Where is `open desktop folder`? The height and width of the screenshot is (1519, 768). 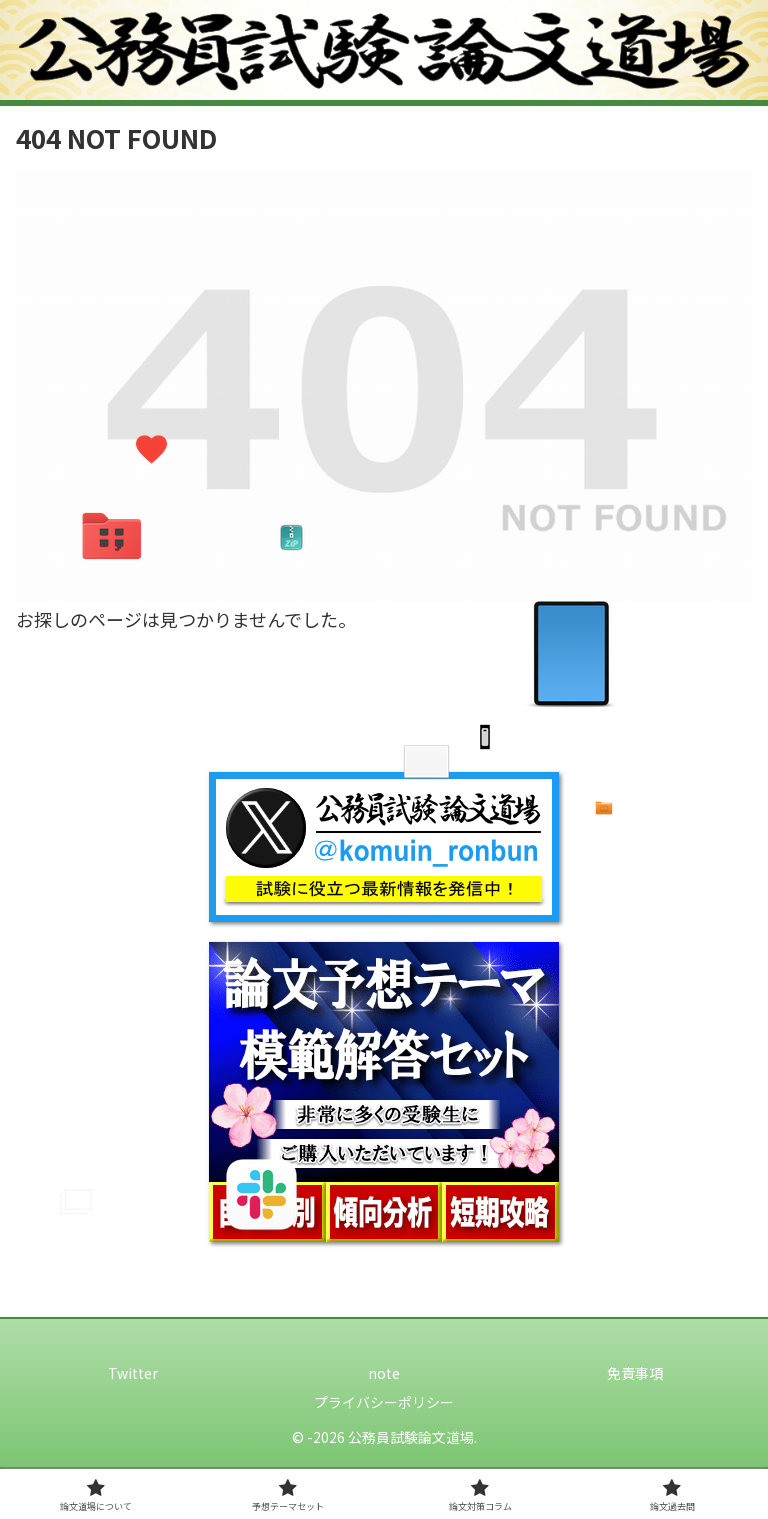
open desktop folder is located at coordinates (604, 808).